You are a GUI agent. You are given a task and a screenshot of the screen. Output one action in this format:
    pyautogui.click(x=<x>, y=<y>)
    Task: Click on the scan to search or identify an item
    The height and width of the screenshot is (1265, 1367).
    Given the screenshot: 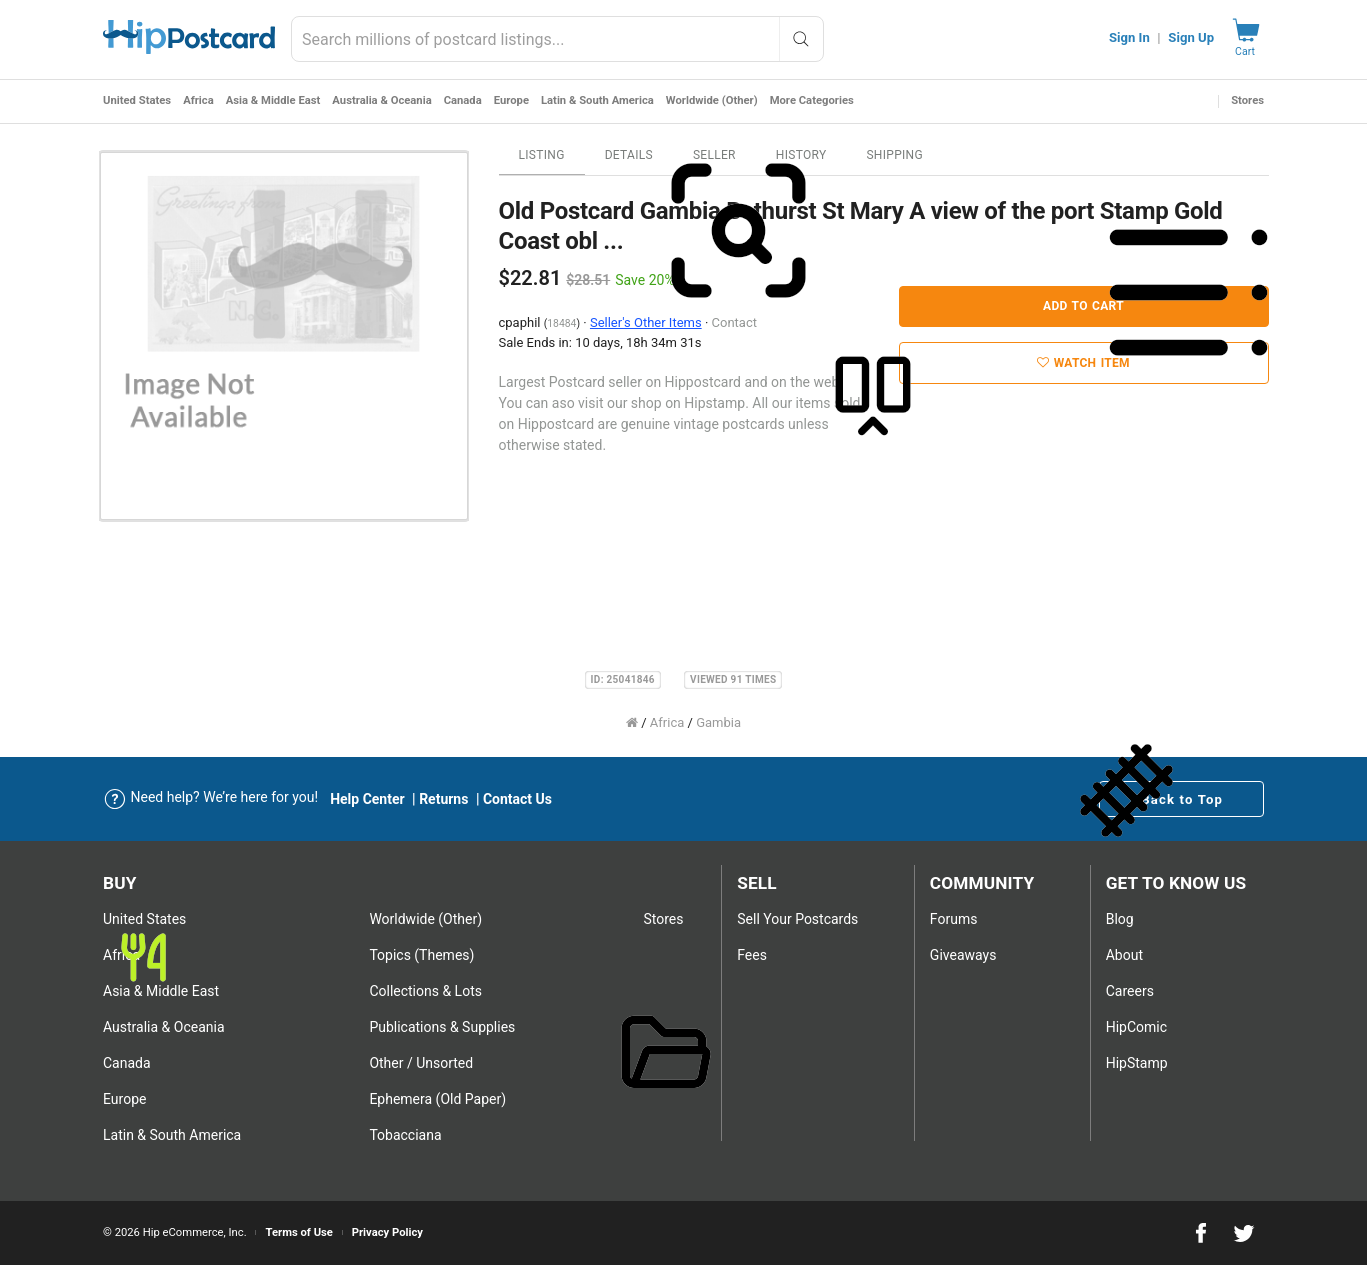 What is the action you would take?
    pyautogui.click(x=738, y=230)
    